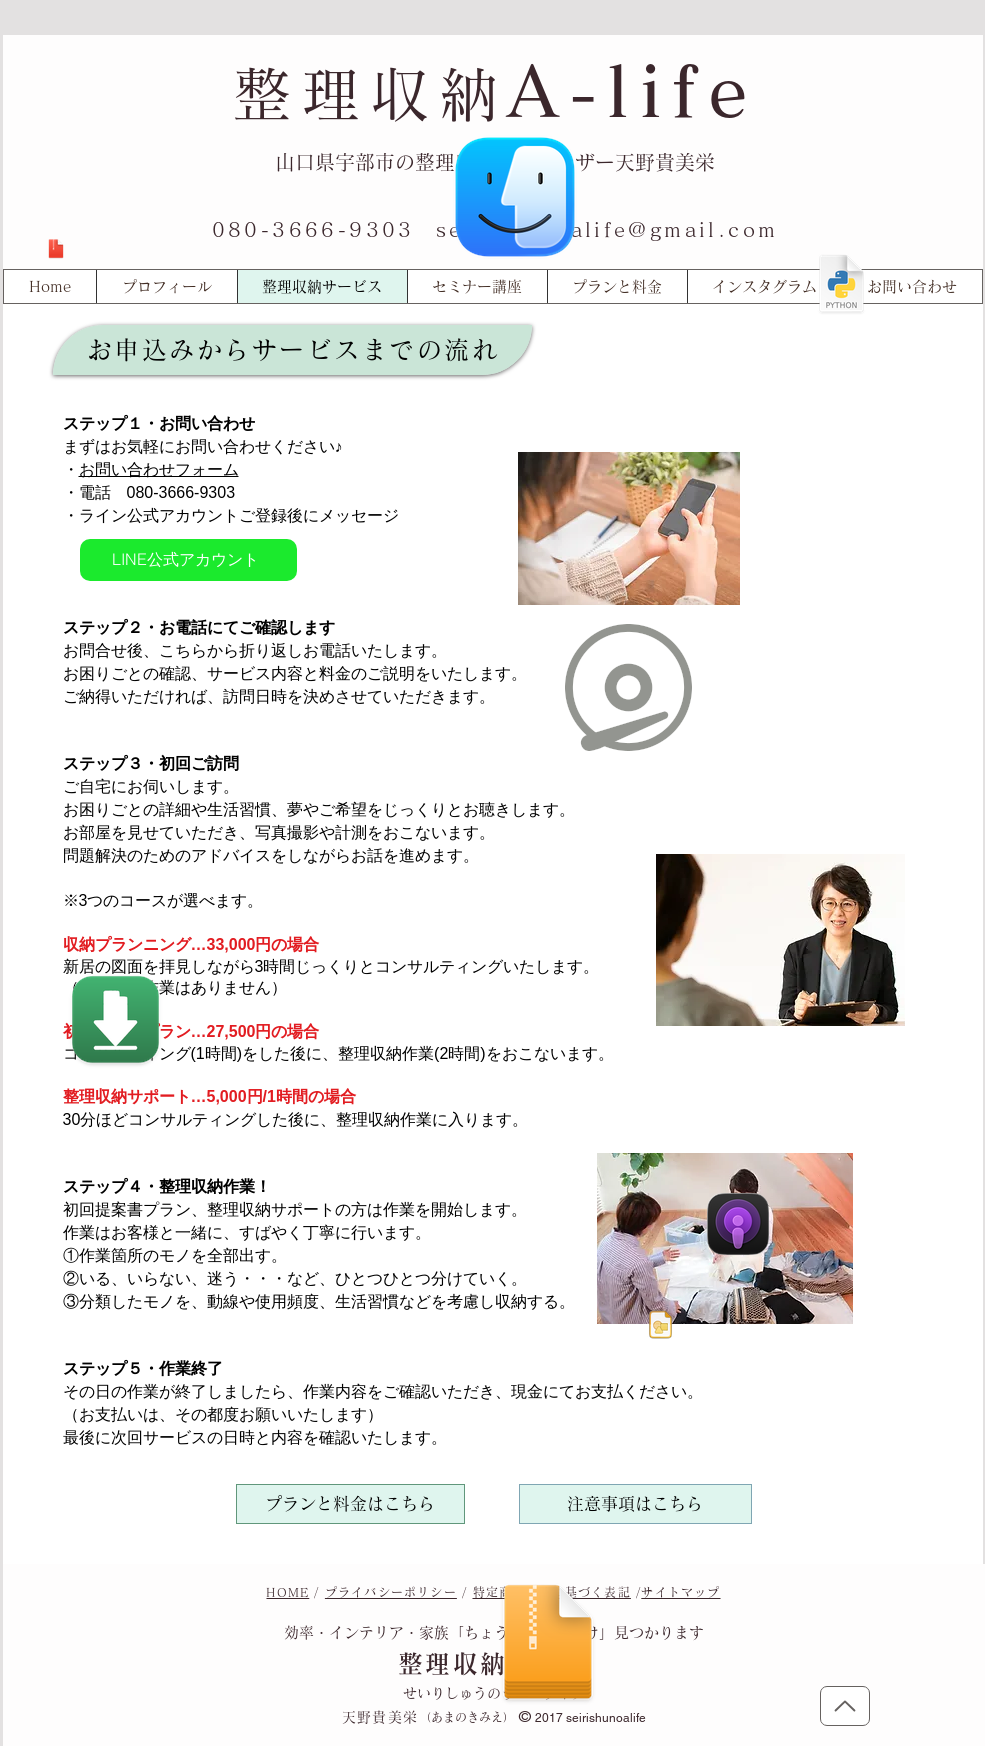 This screenshot has width=985, height=1746. I want to click on a compressed tar archive file (.tar.z), so click(56, 249).